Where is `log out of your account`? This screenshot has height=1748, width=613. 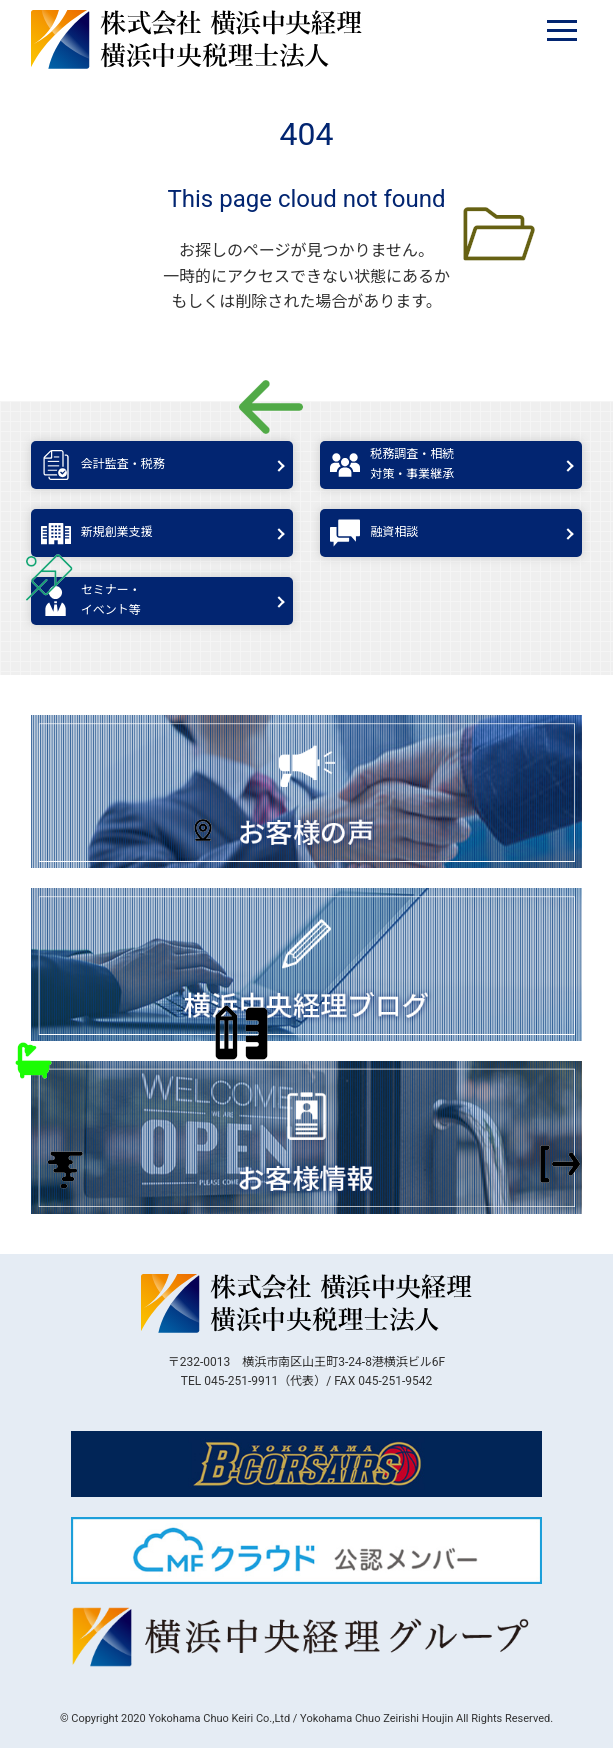 log out of your account is located at coordinates (559, 1164).